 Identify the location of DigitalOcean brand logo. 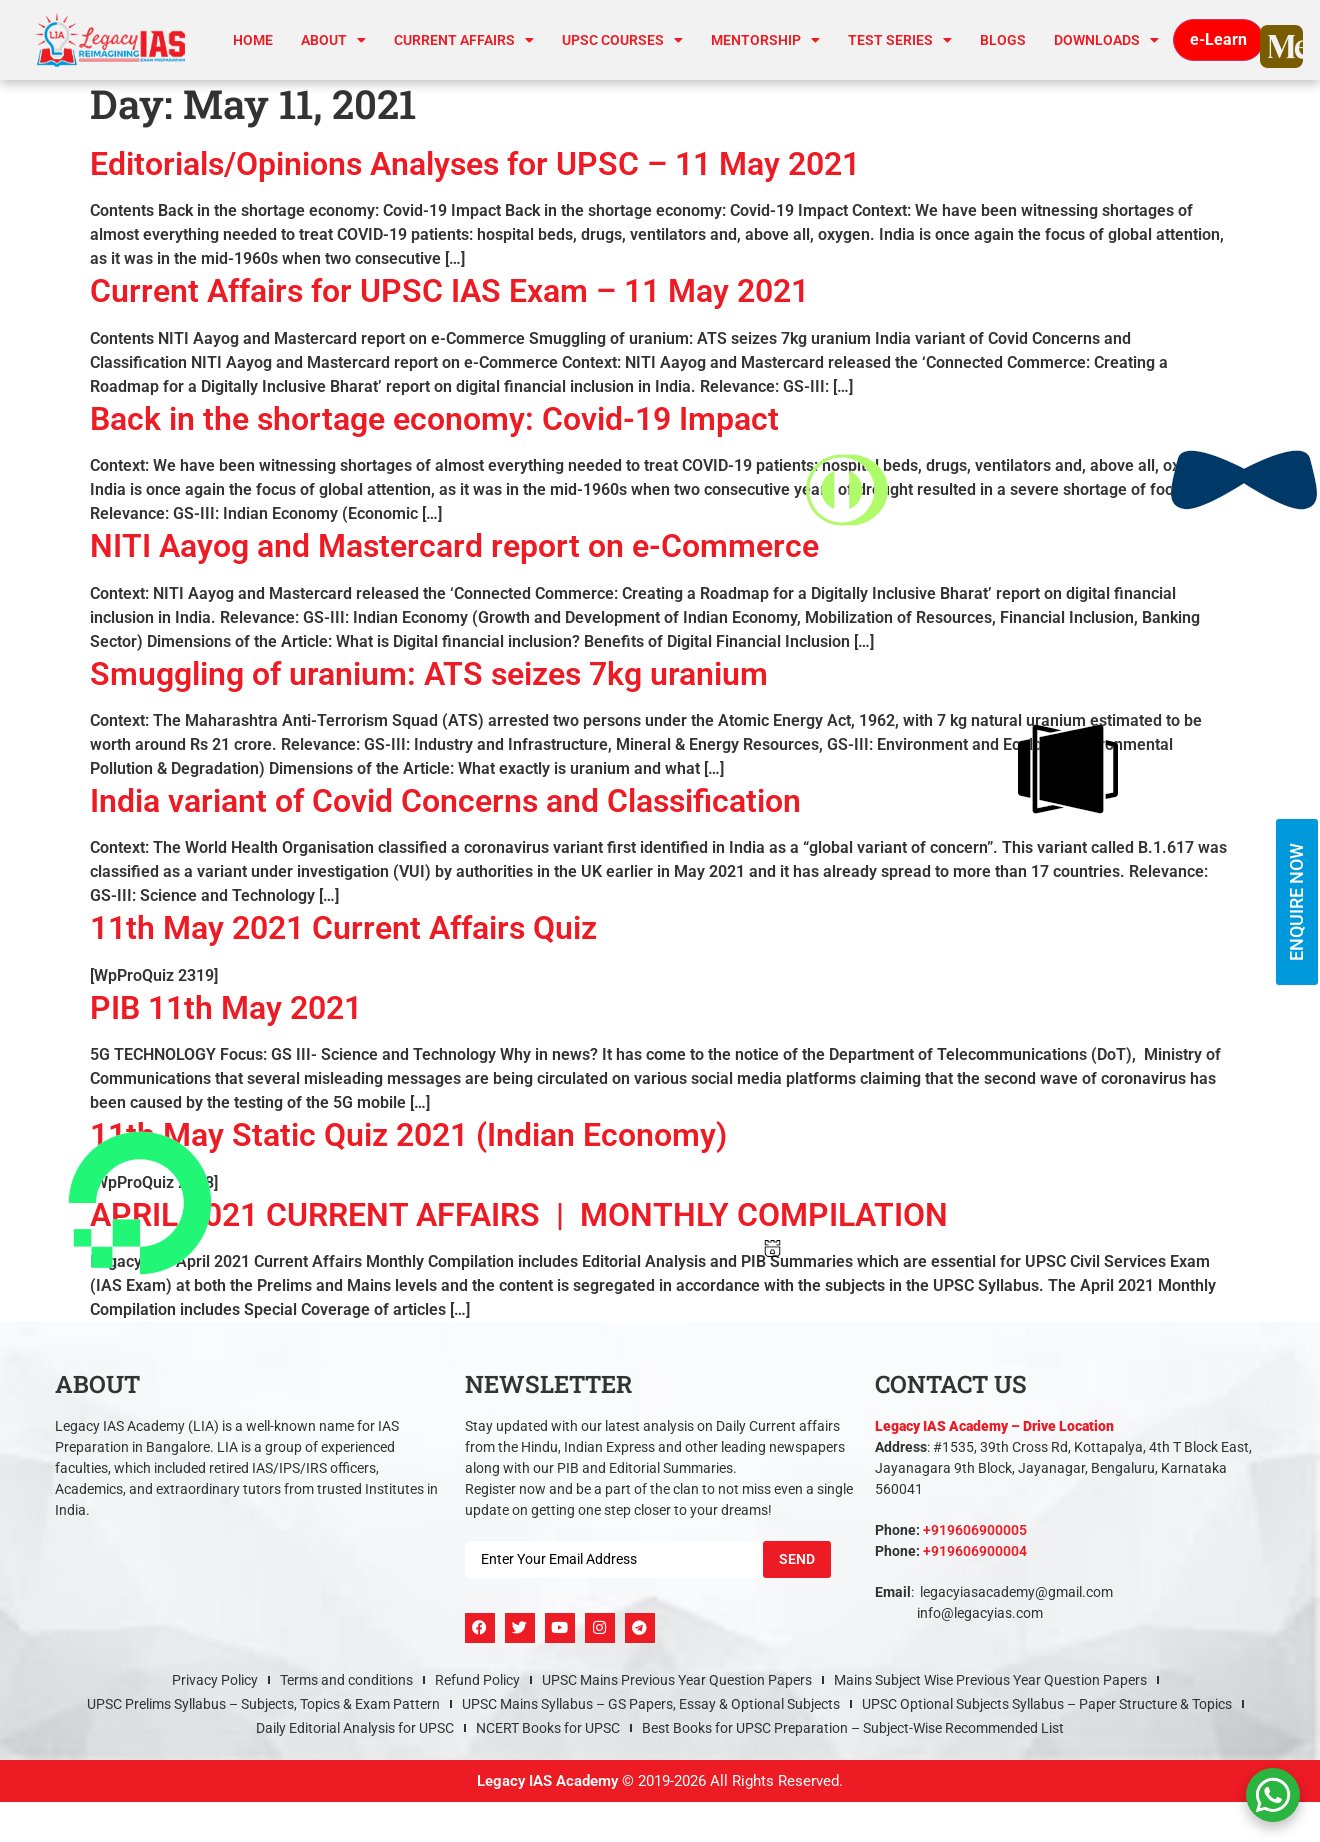
(140, 1203).